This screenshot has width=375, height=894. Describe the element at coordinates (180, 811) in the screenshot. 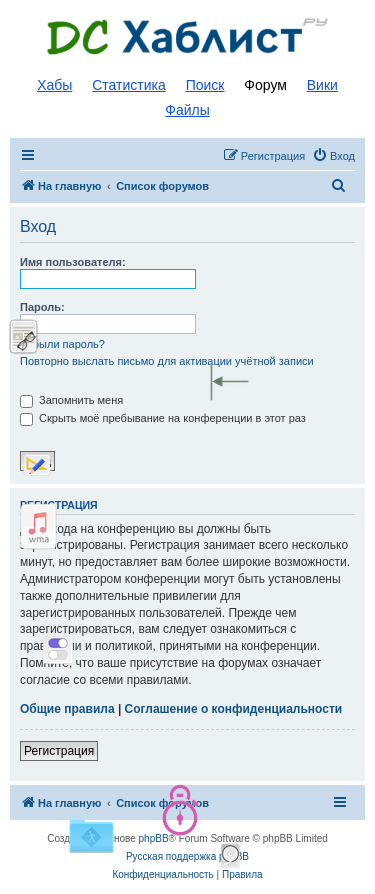

I see `open system profiler to analyze performance` at that location.